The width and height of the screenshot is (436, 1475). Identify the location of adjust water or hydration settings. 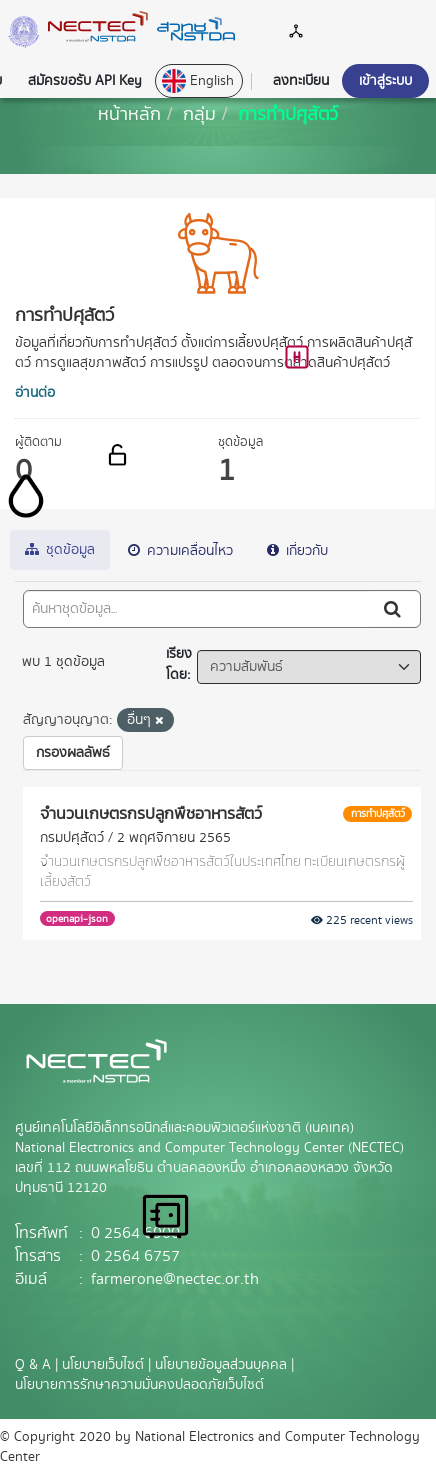
(26, 496).